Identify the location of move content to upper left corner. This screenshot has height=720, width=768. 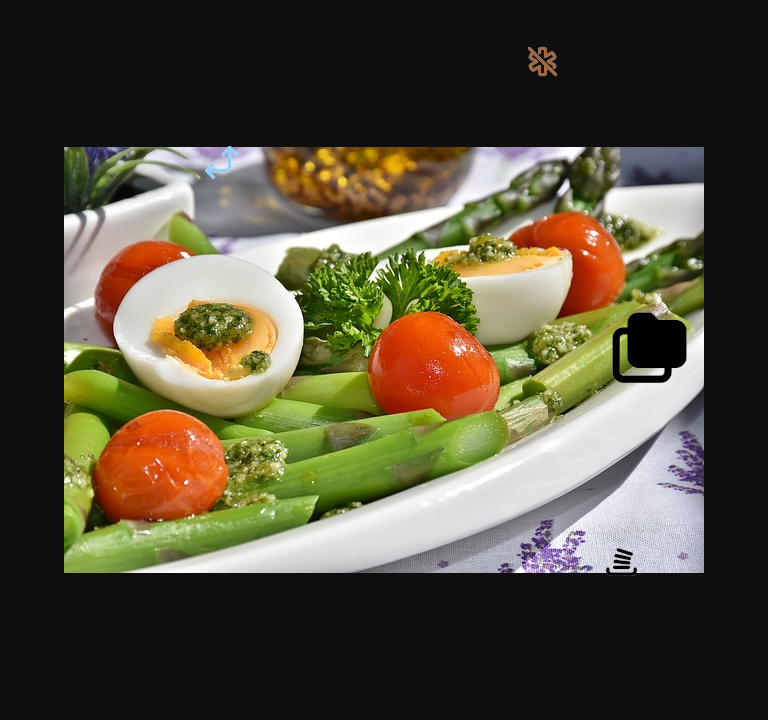
(221, 162).